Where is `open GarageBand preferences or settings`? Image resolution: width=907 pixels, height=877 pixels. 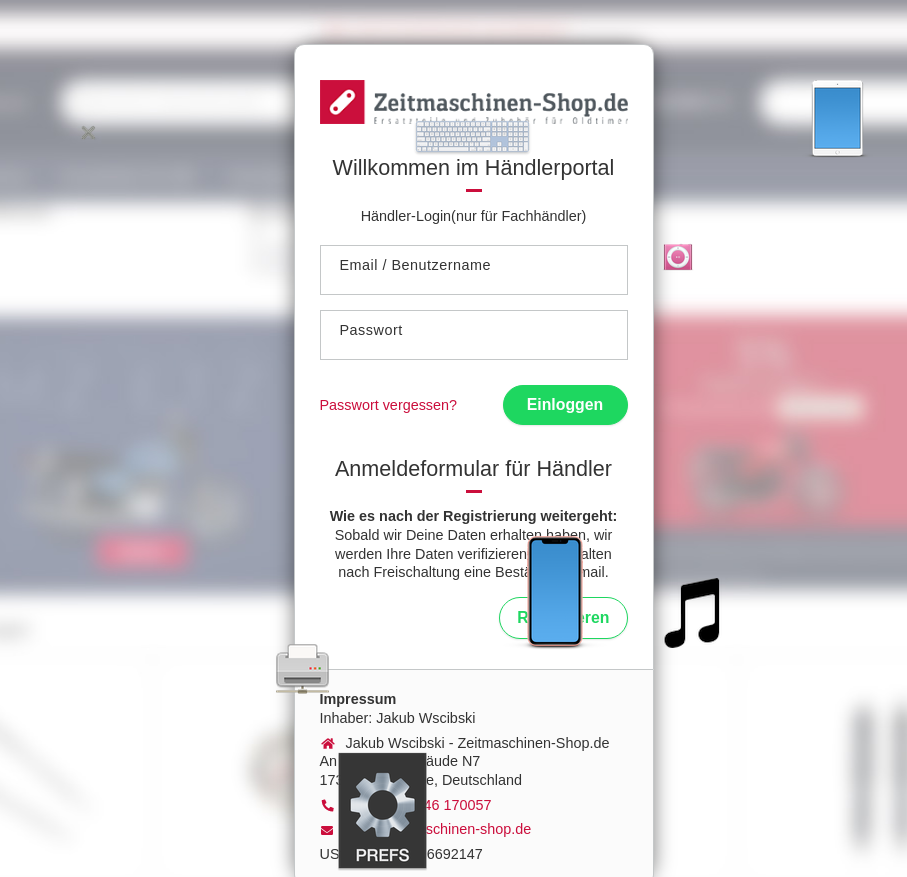
open GarageBand preferences or settings is located at coordinates (382, 813).